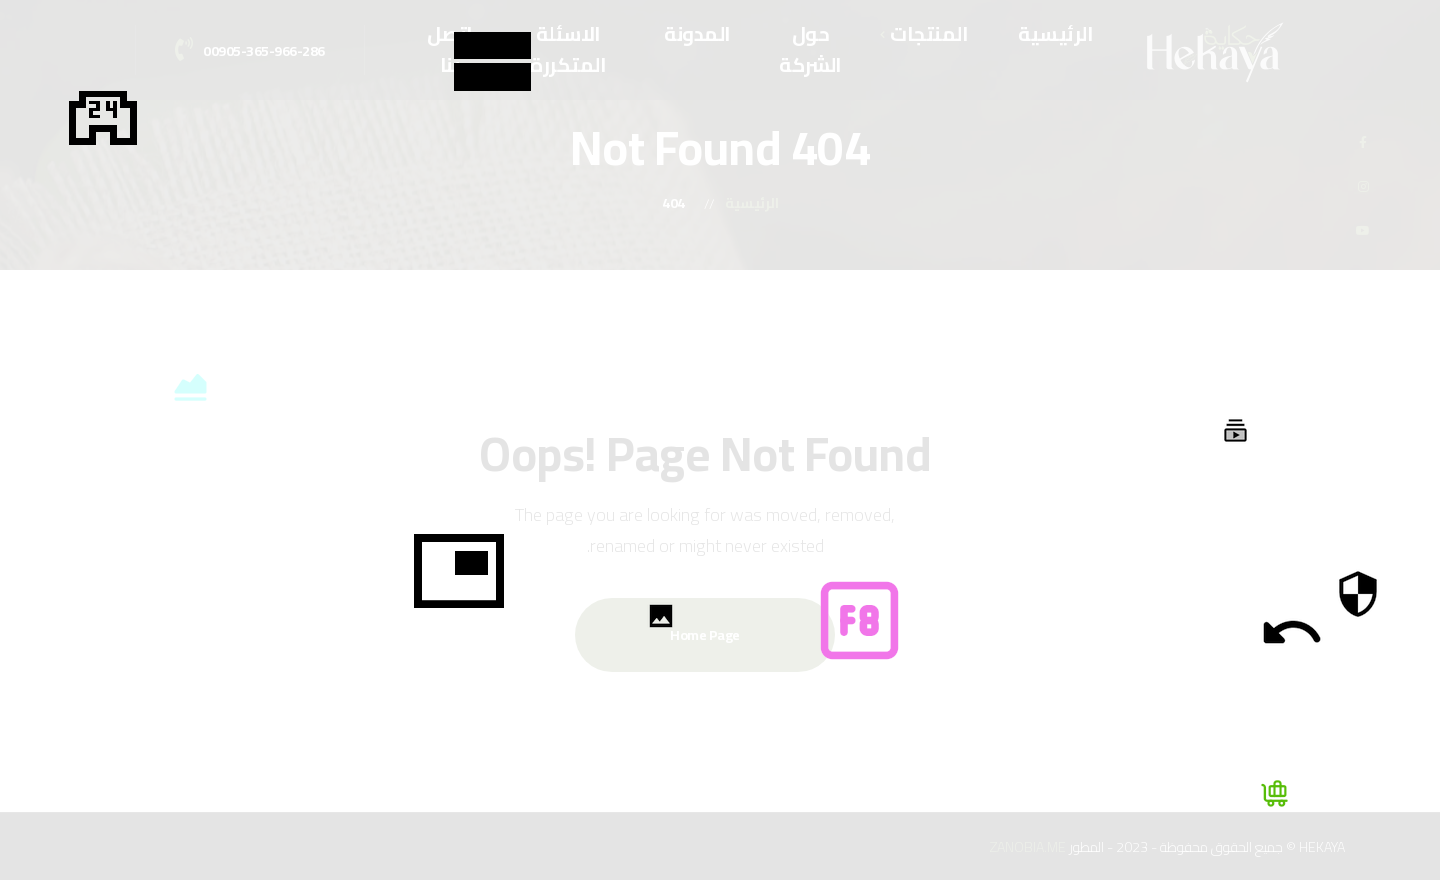 The height and width of the screenshot is (880, 1440). What do you see at coordinates (190, 386) in the screenshot?
I see `view area chart or graph` at bounding box center [190, 386].